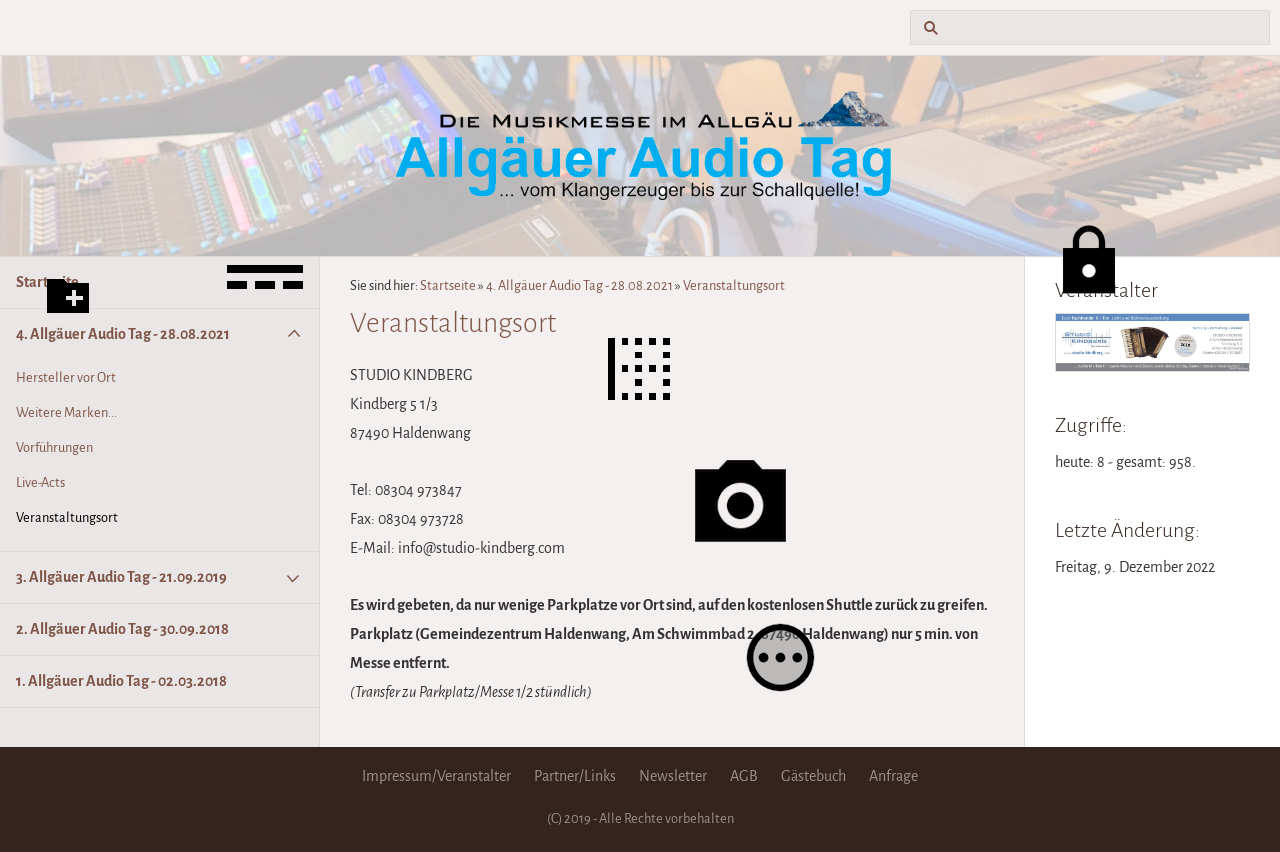 This screenshot has height=852, width=1280. Describe the element at coordinates (68, 296) in the screenshot. I see `create a new folder` at that location.